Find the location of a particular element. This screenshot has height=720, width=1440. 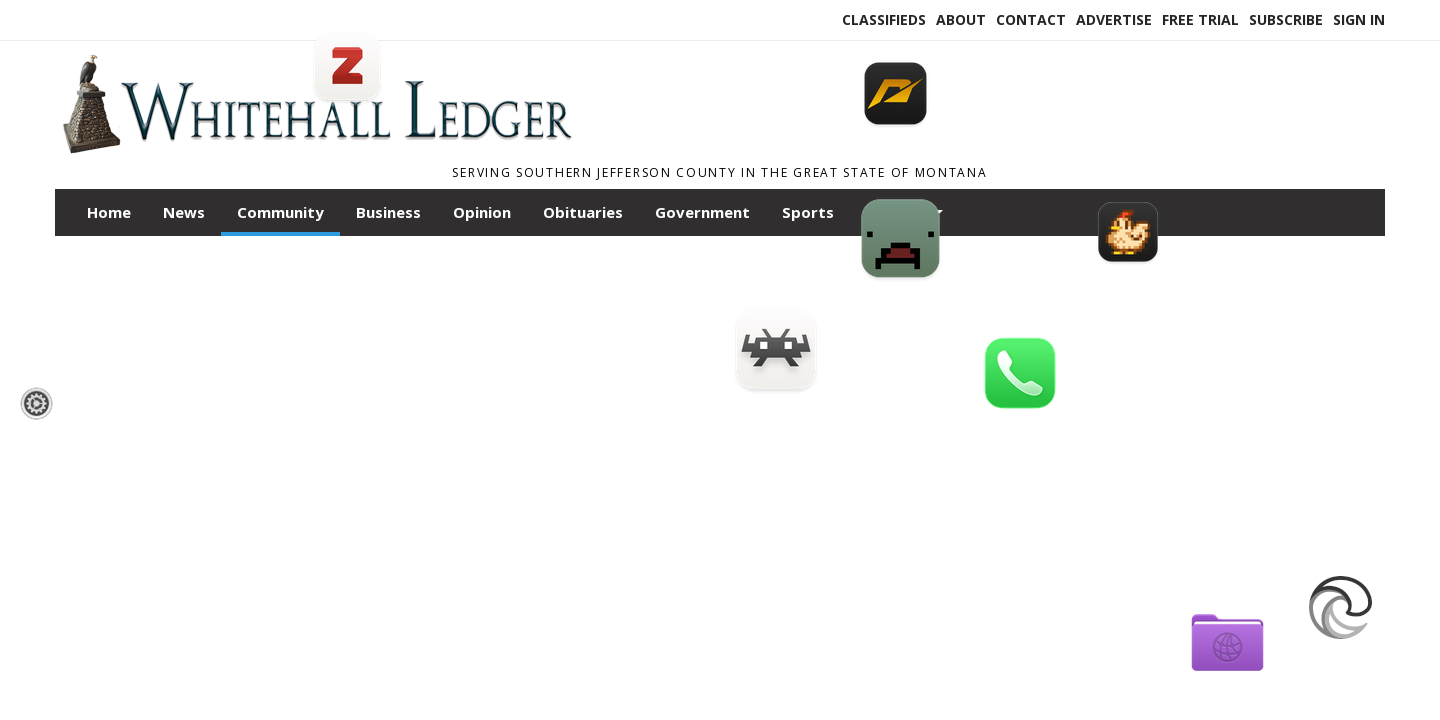

open zotero reference manager is located at coordinates (347, 67).